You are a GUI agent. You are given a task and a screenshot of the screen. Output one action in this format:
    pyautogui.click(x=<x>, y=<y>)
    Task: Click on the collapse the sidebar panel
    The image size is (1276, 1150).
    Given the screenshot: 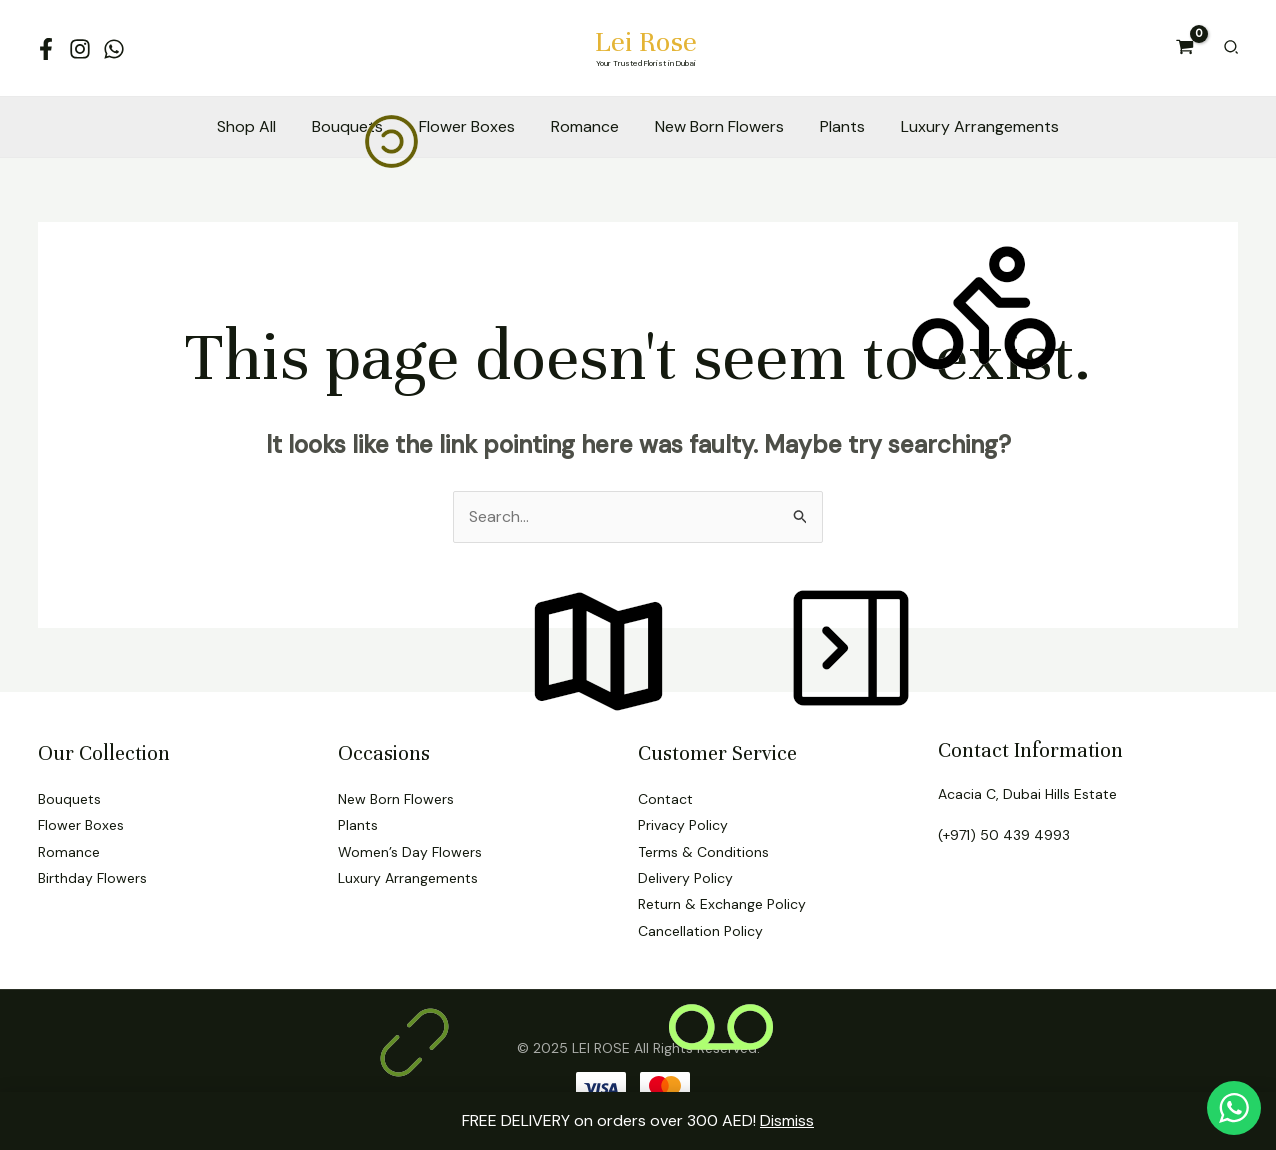 What is the action you would take?
    pyautogui.click(x=851, y=648)
    